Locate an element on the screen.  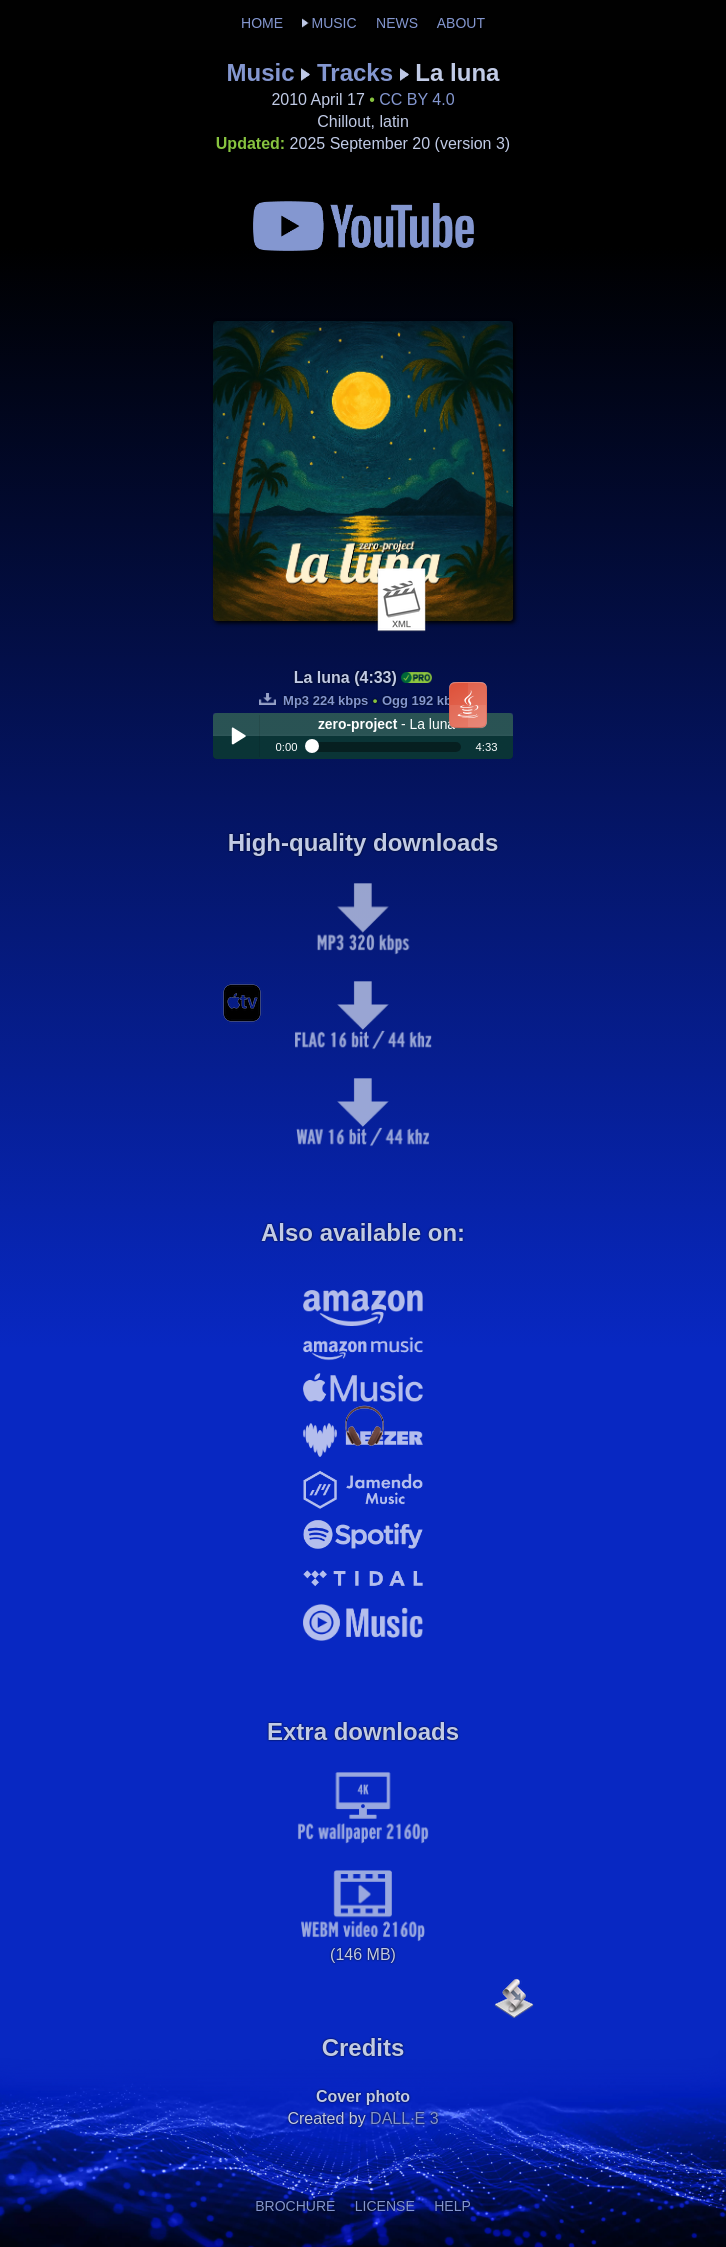
a java source code file is located at coordinates (468, 705).